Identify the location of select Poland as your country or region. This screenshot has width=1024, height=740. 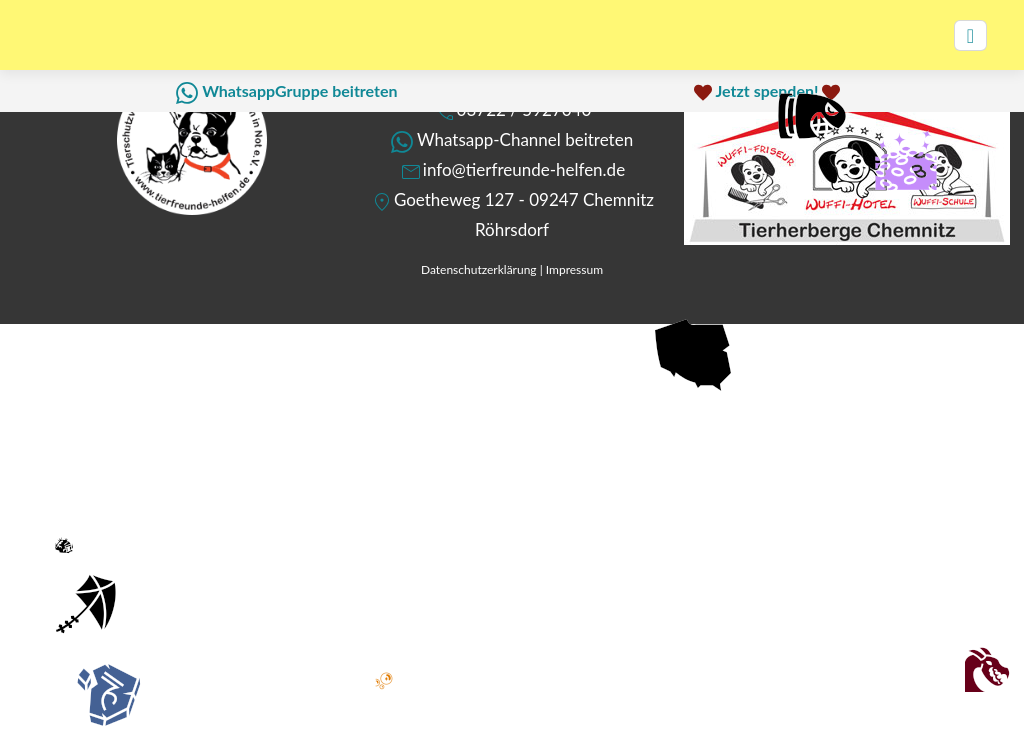
(693, 355).